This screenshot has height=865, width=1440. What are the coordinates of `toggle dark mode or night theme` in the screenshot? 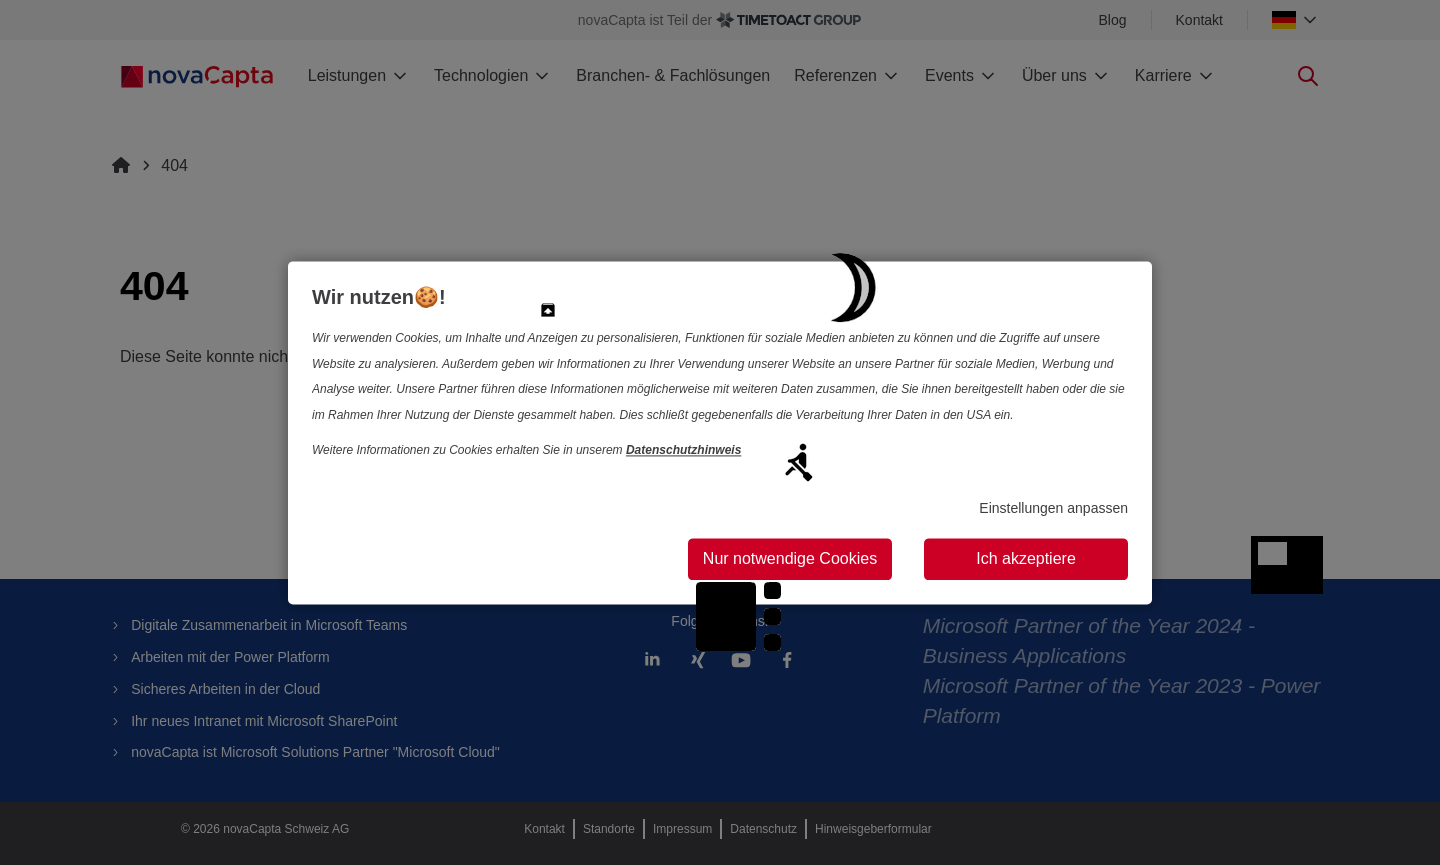 It's located at (851, 287).